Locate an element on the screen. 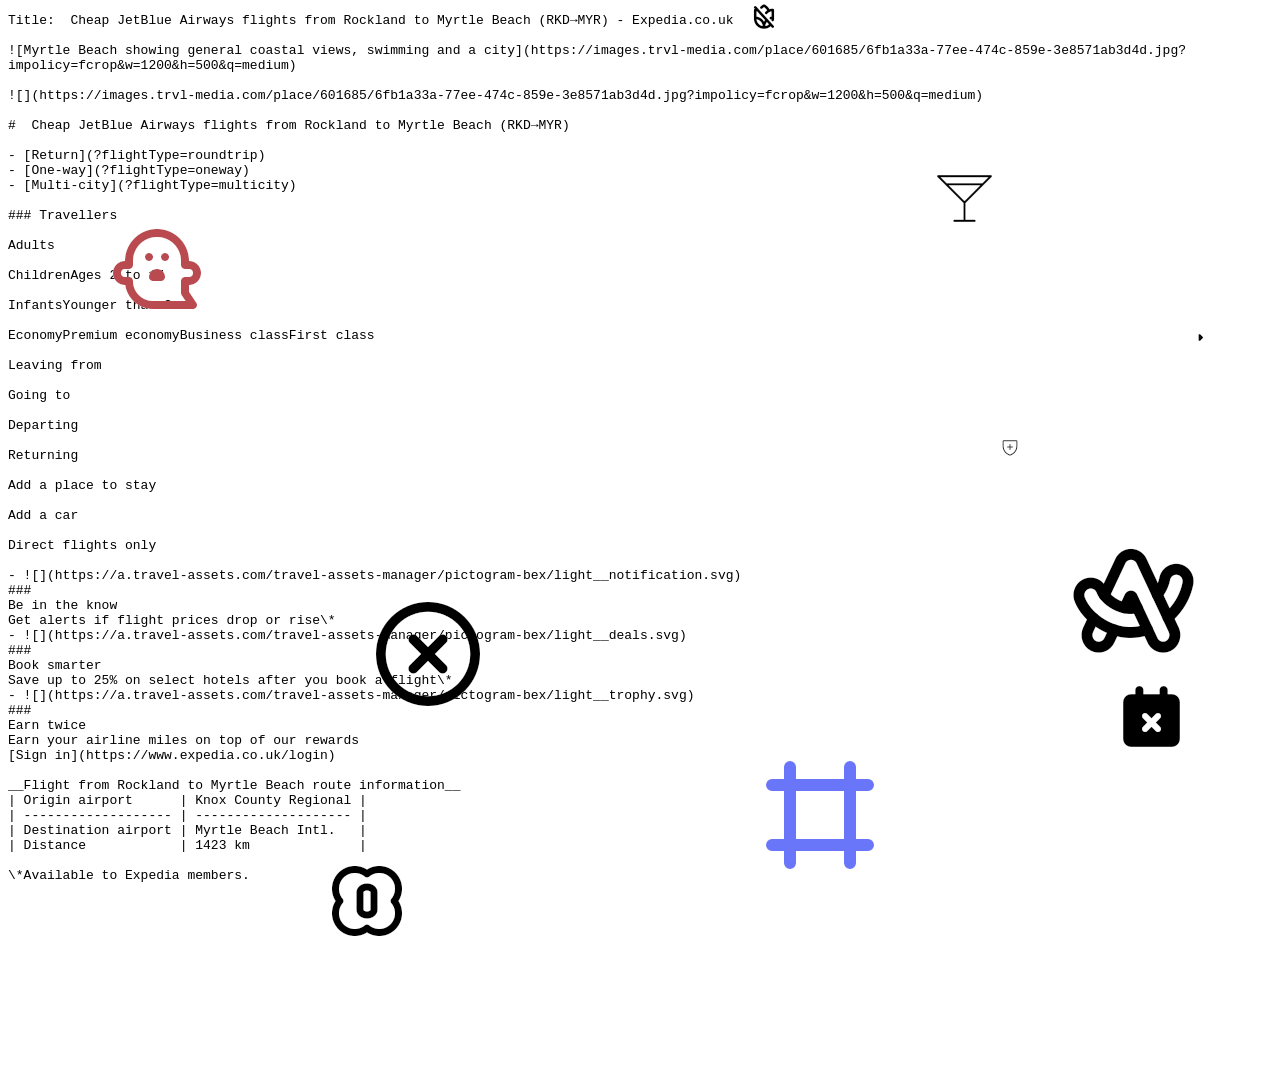 This screenshot has height=1070, width=1280. cancel or remove a scheduled event is located at coordinates (1151, 718).